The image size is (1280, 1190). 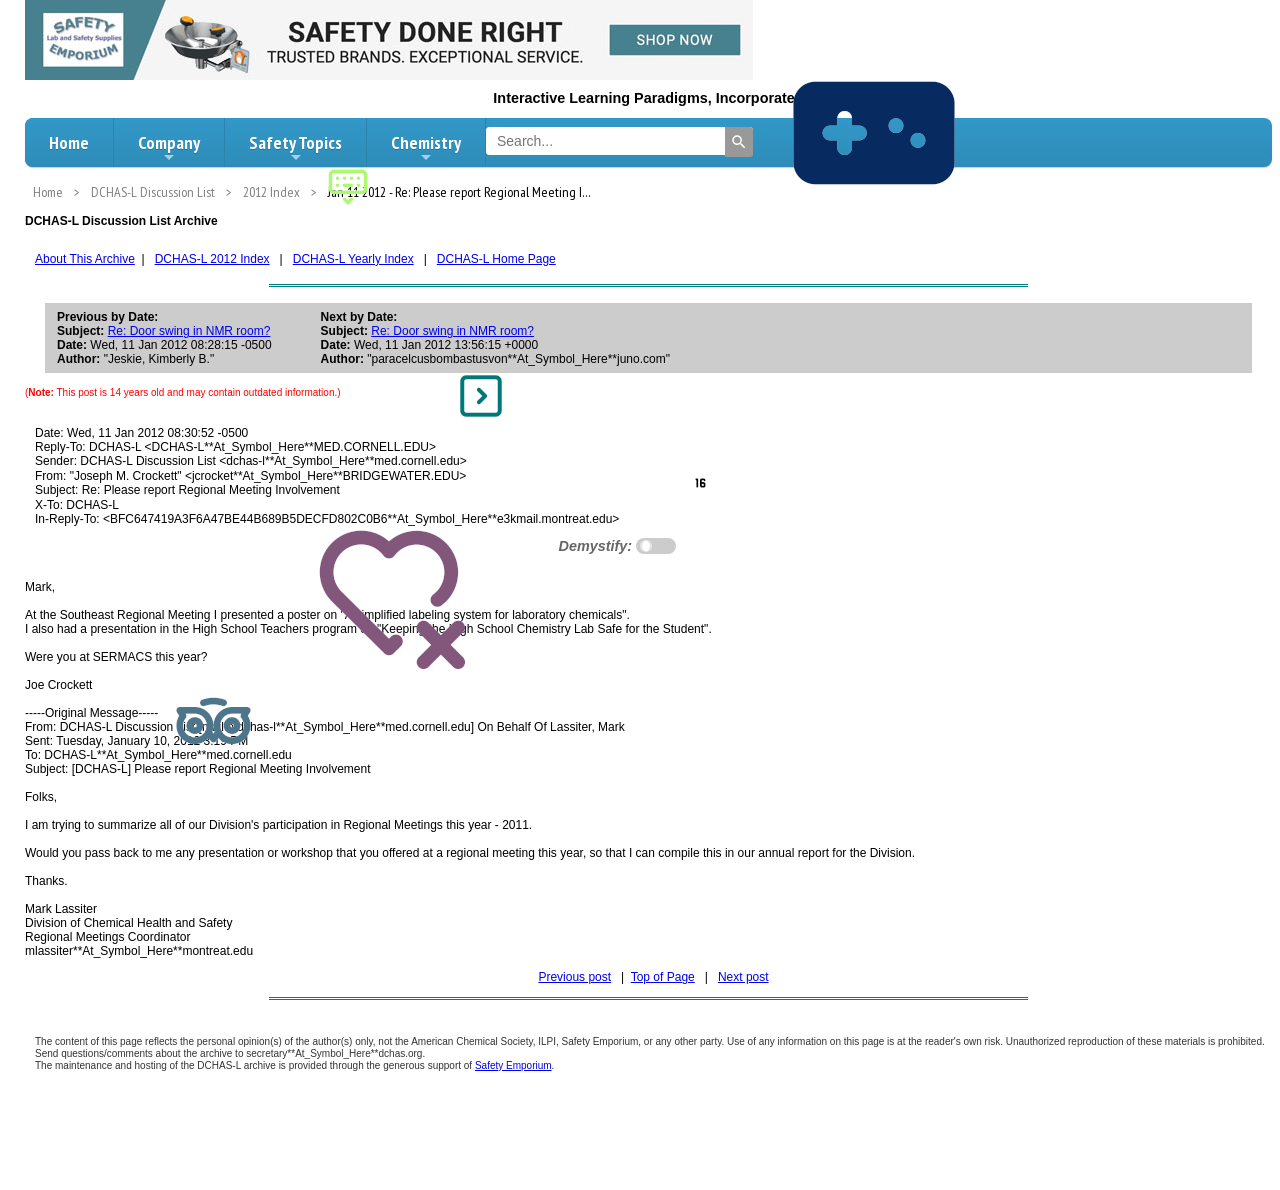 What do you see at coordinates (213, 720) in the screenshot?
I see `view tripadvisor reviews and ratings` at bounding box center [213, 720].